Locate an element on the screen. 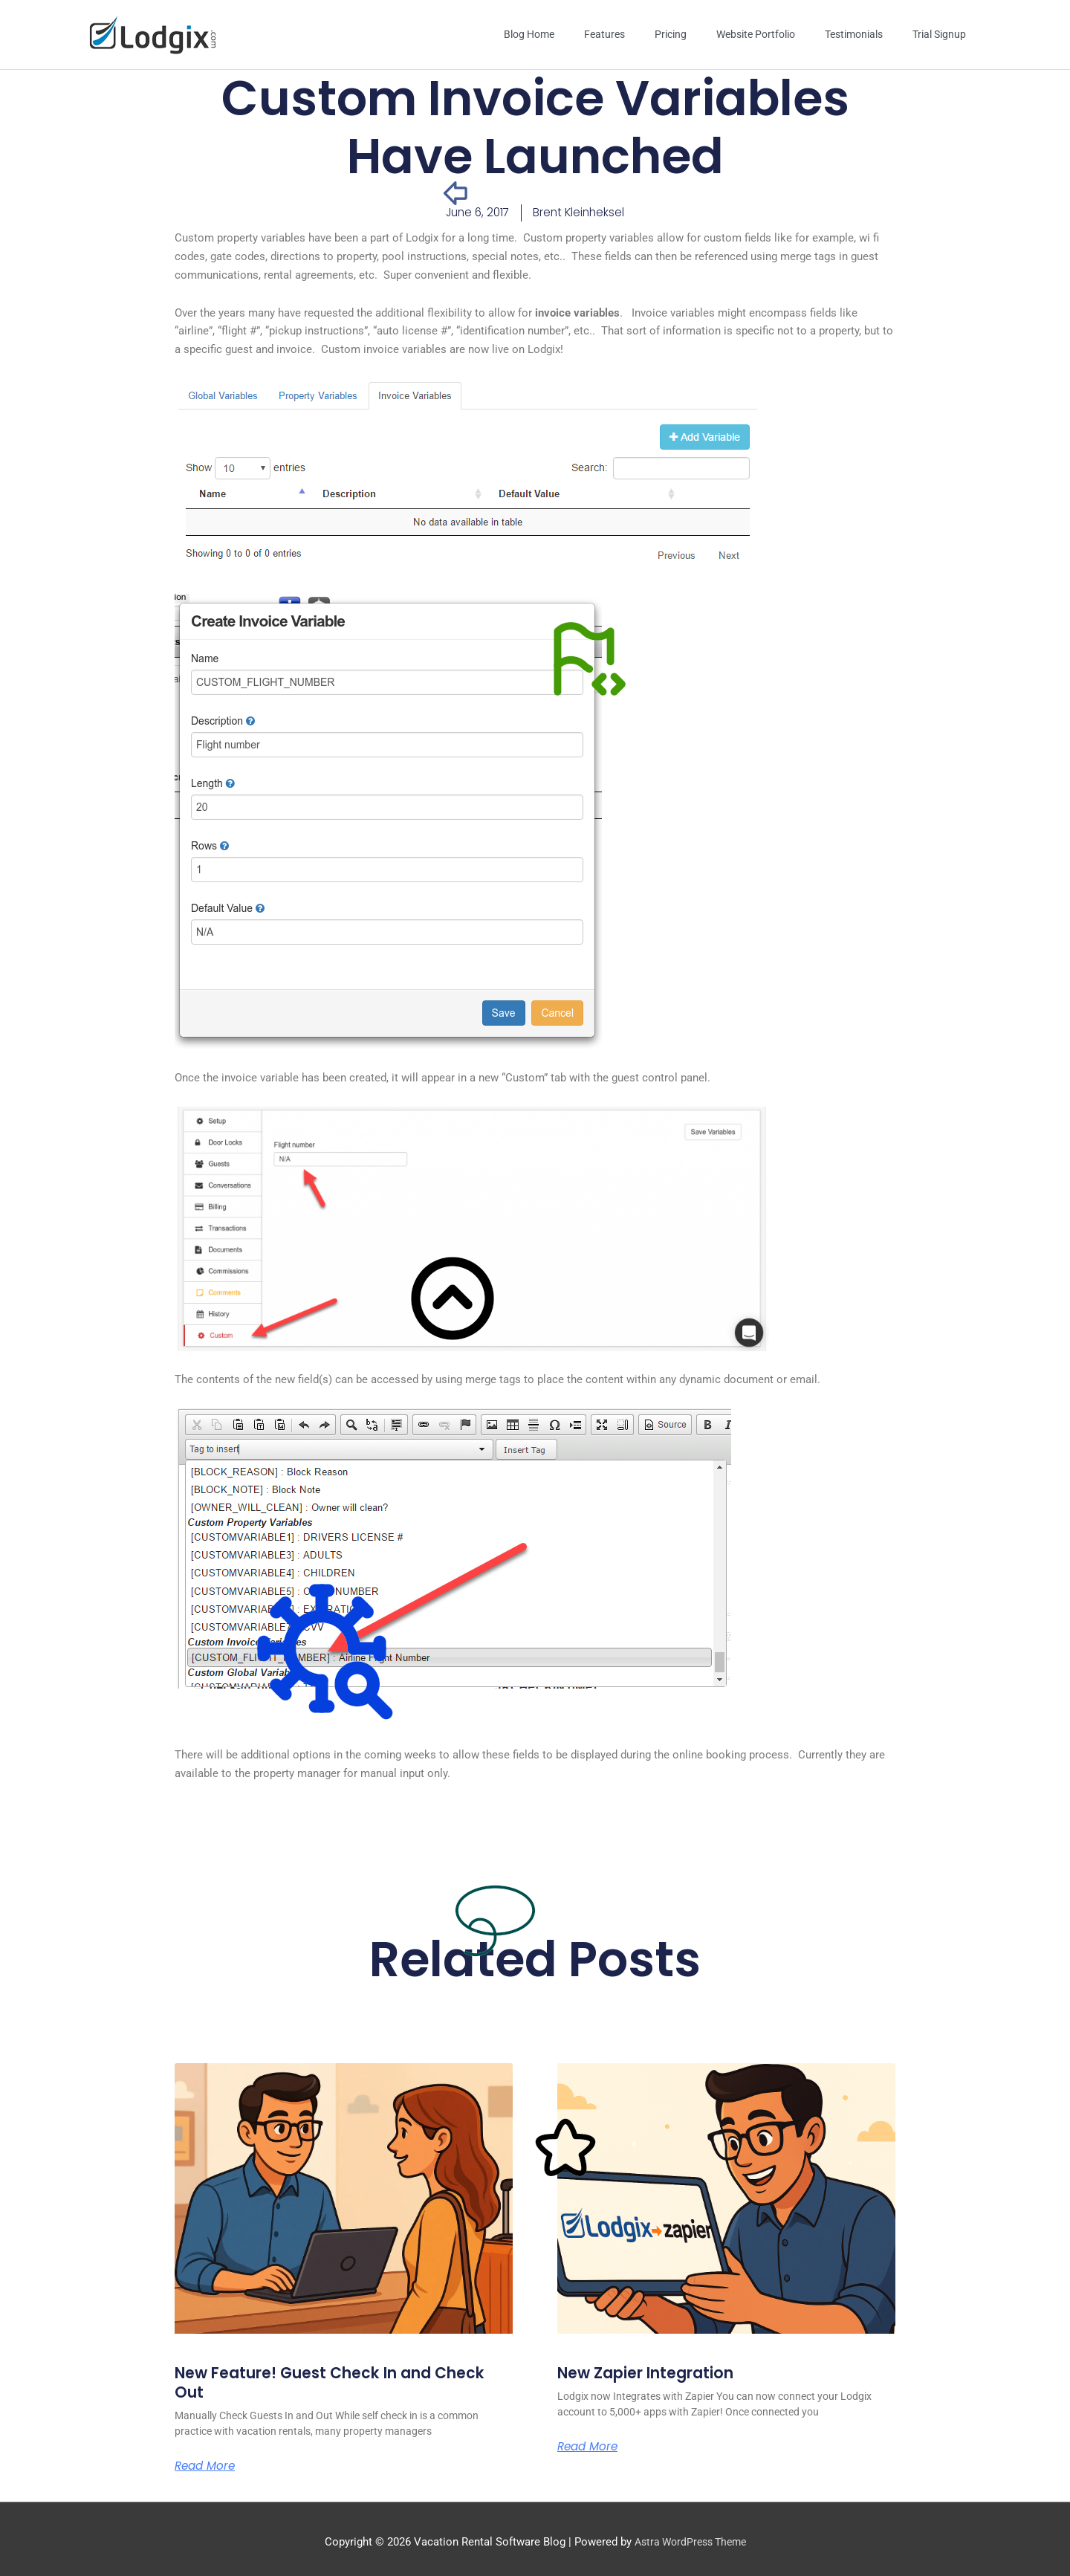  scroll to top of page is located at coordinates (453, 1298).